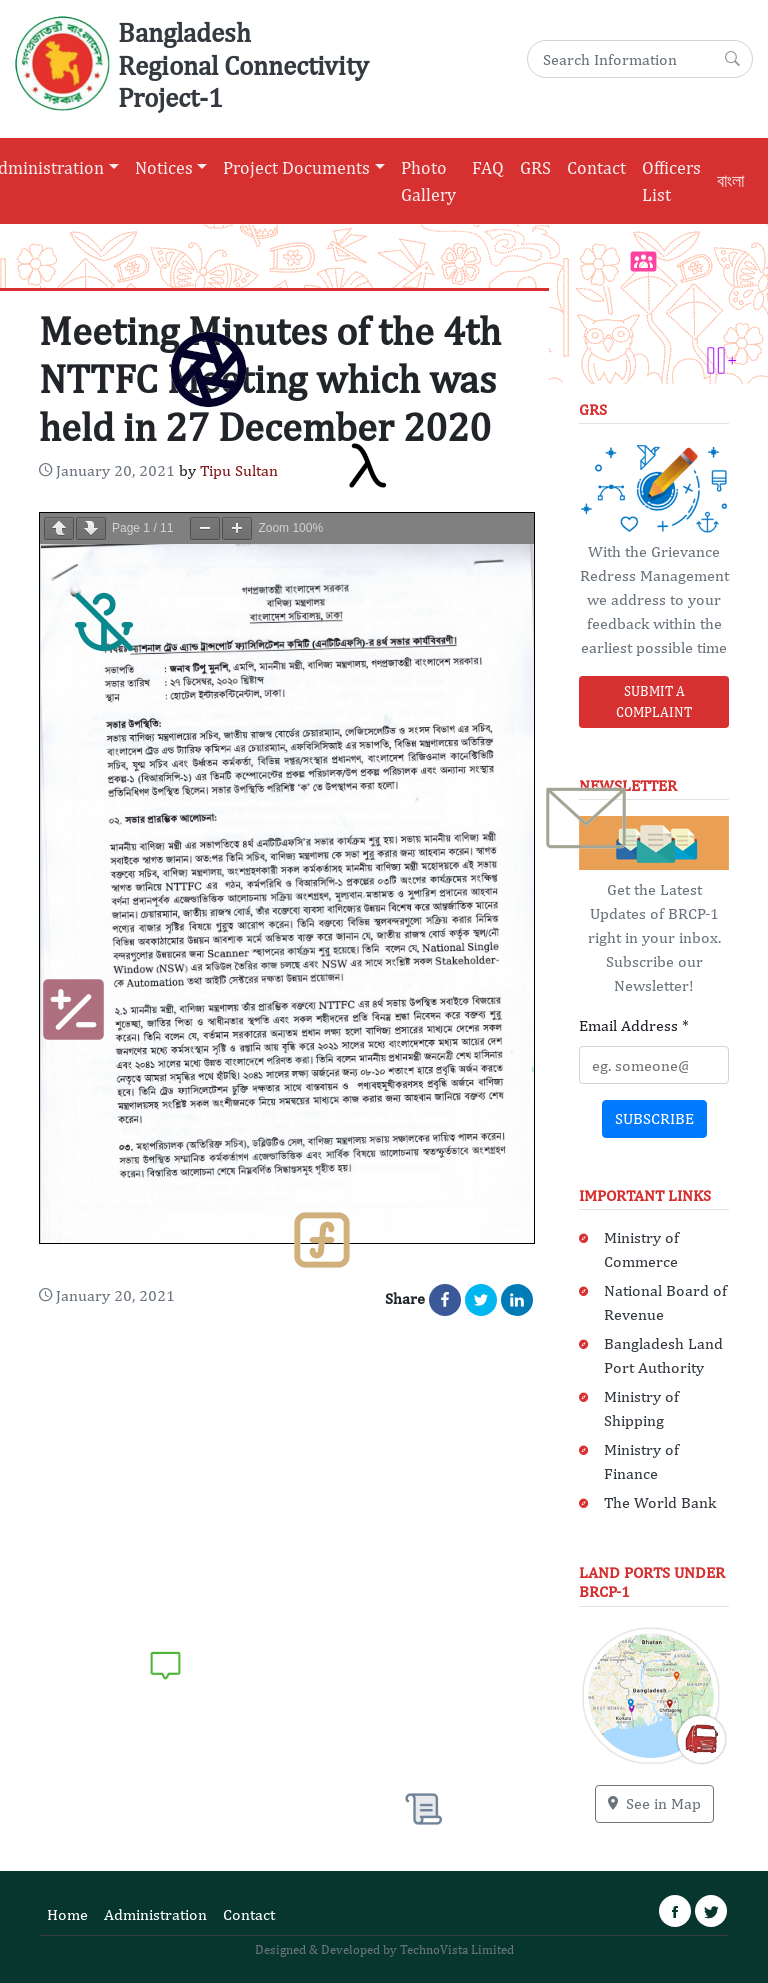 The height and width of the screenshot is (1983, 768). I want to click on access function or formula editor, so click(322, 1240).